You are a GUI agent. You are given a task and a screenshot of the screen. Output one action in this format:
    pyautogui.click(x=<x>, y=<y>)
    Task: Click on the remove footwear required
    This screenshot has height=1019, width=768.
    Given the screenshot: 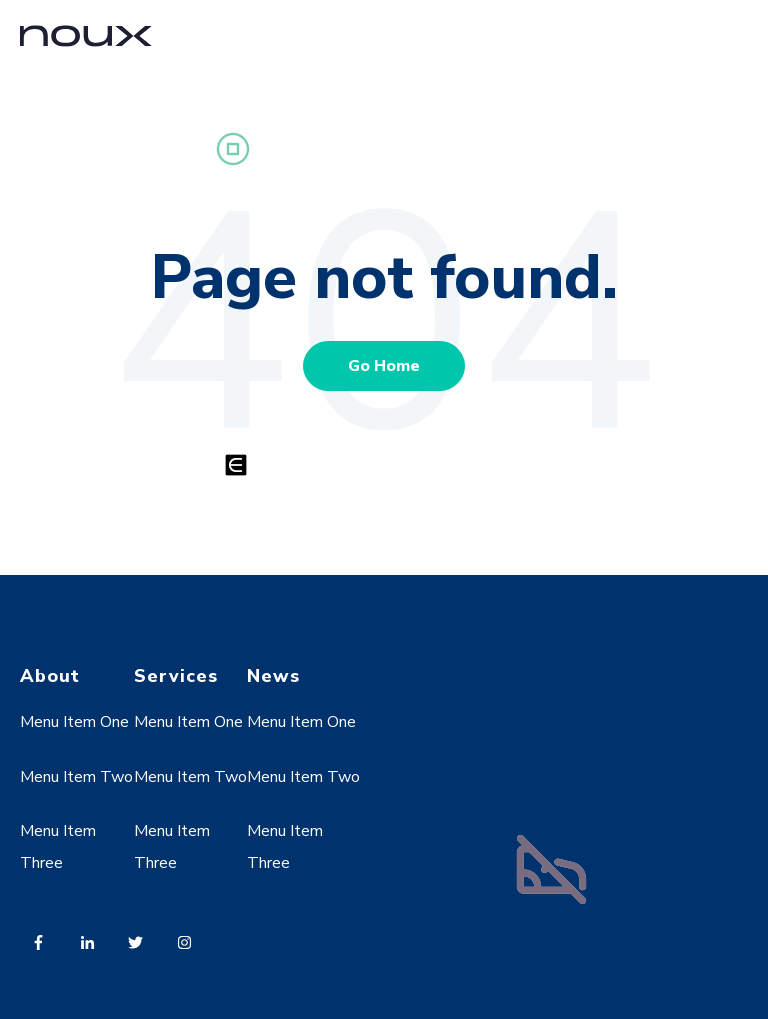 What is the action you would take?
    pyautogui.click(x=551, y=869)
    